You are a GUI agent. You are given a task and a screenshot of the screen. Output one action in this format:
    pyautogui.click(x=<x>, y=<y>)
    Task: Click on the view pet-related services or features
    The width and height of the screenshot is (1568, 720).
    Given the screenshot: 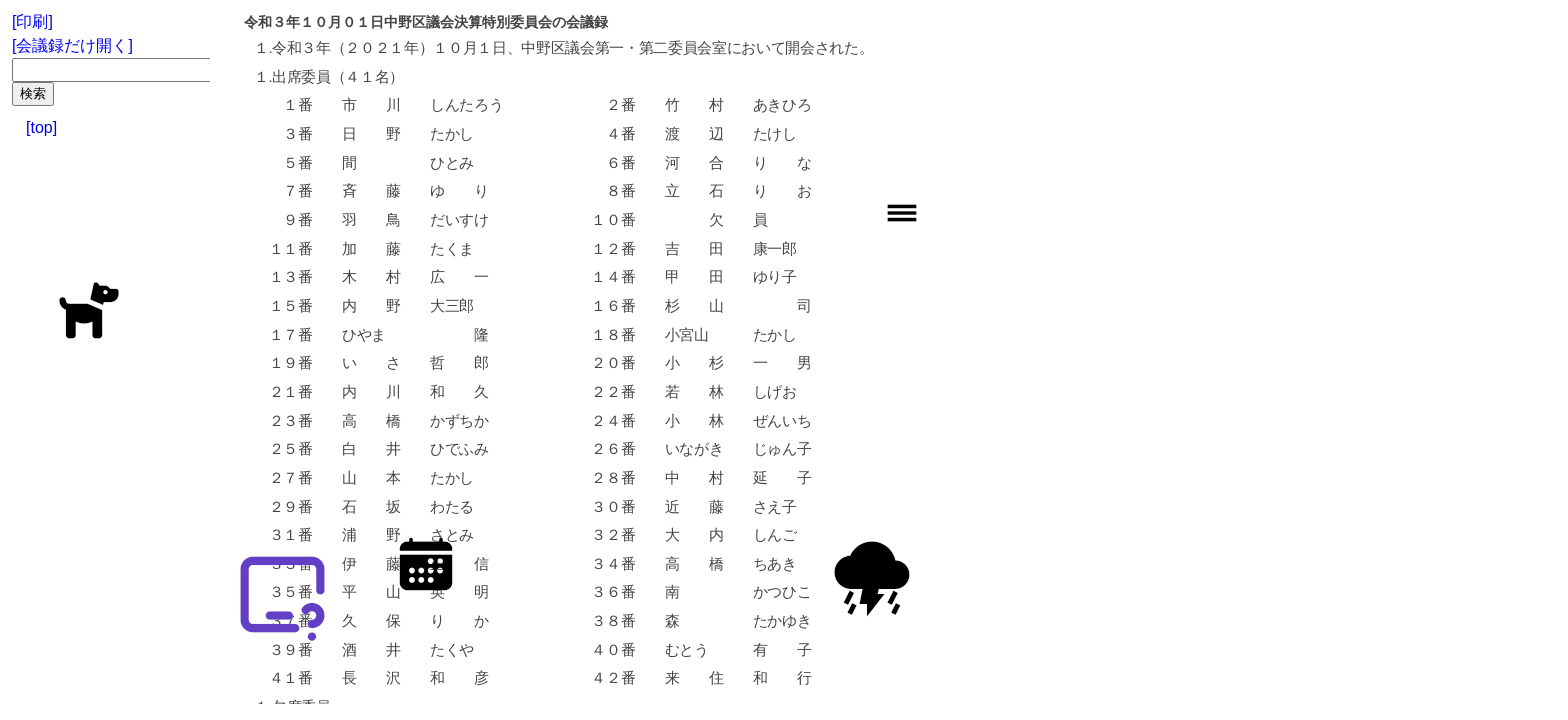 What is the action you would take?
    pyautogui.click(x=89, y=312)
    